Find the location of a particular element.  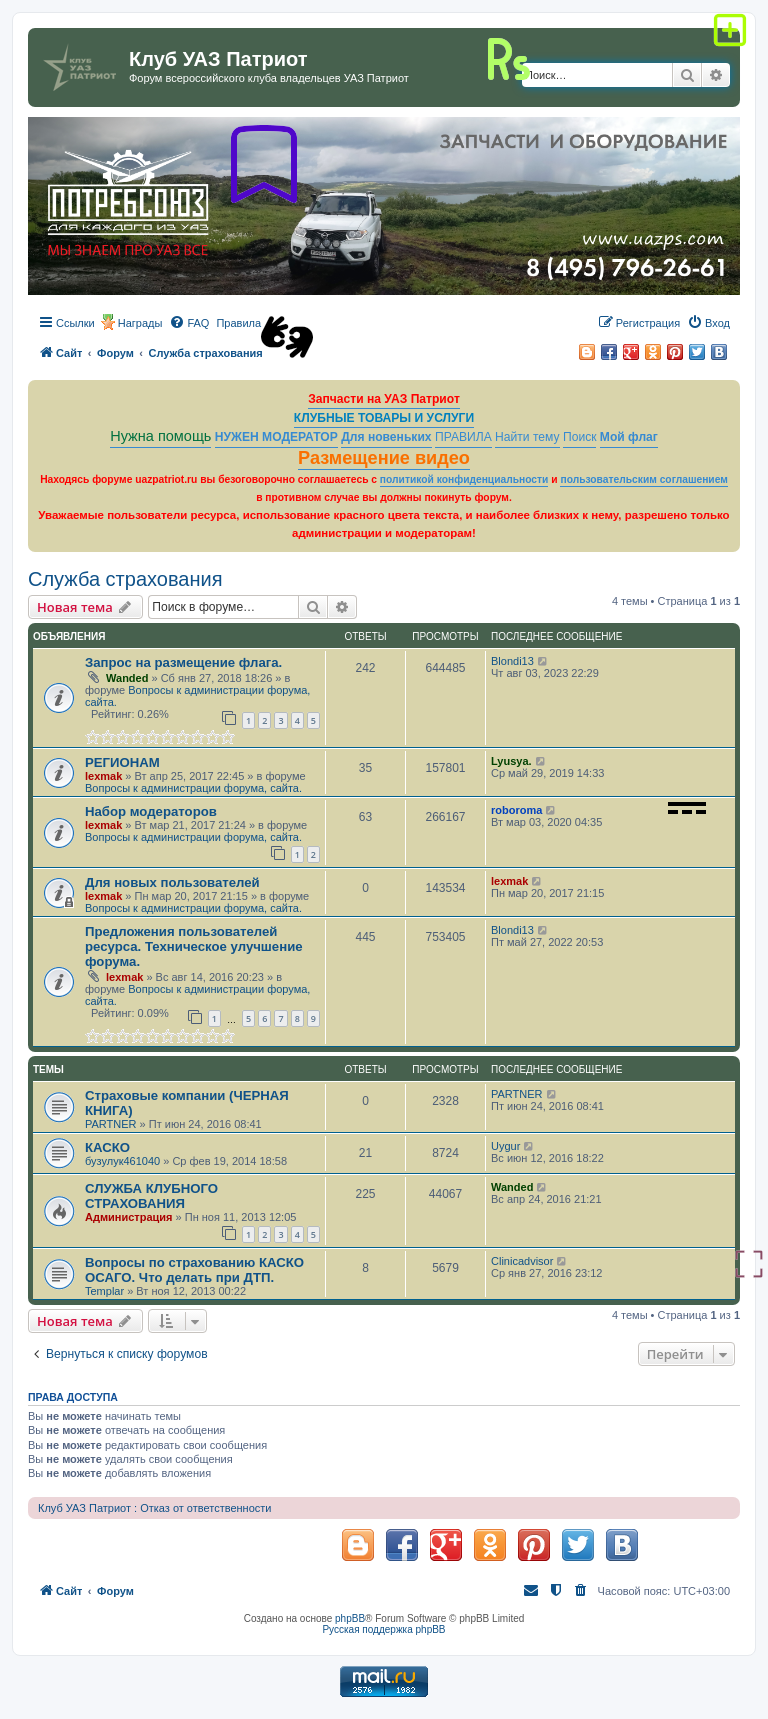

hardware power input or connector port is located at coordinates (688, 808).